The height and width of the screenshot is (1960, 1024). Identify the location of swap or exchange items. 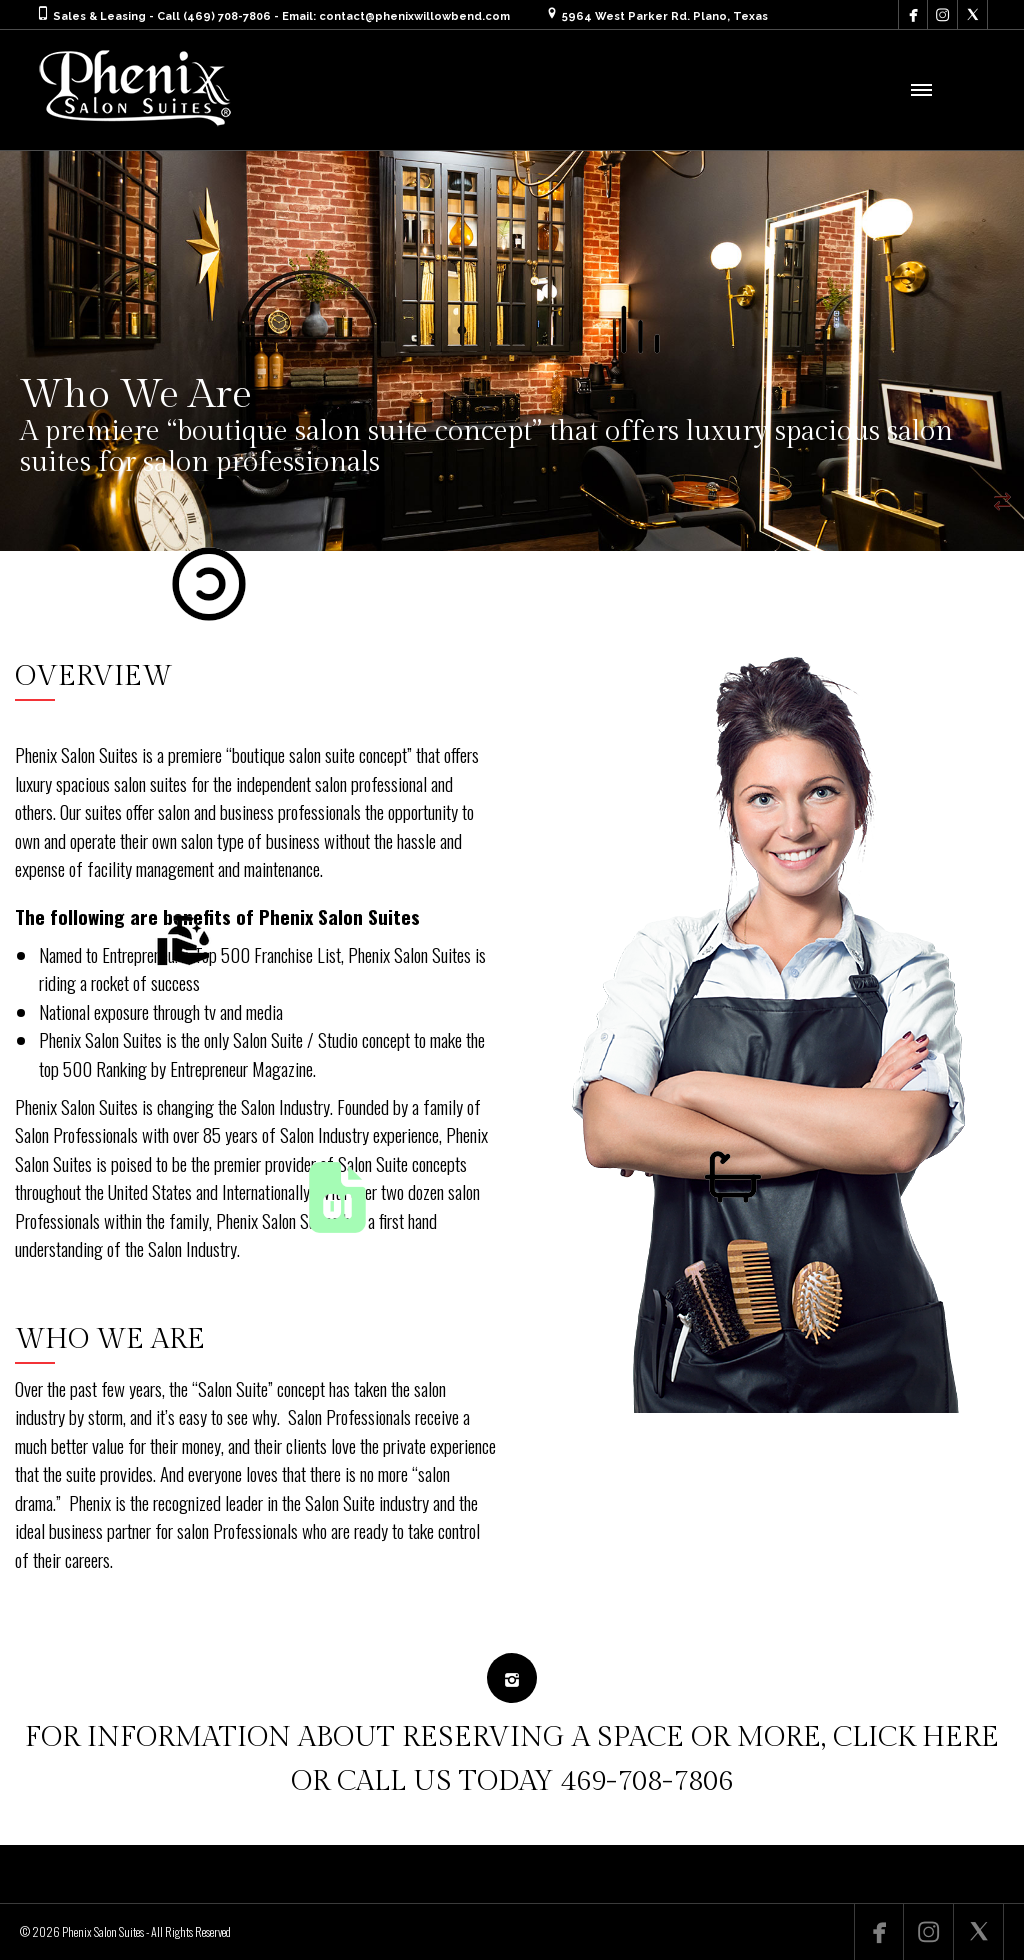
(1002, 501).